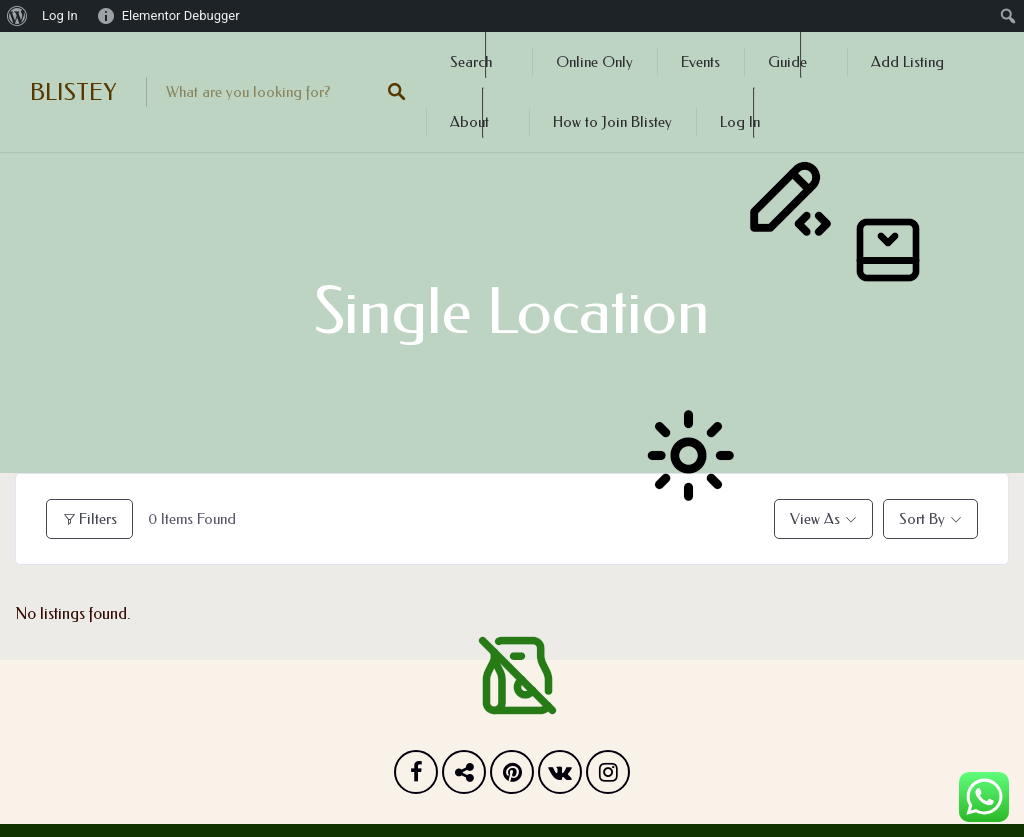 This screenshot has width=1024, height=837. Describe the element at coordinates (517, 675) in the screenshot. I see `item unavailable for takeout or delivery` at that location.